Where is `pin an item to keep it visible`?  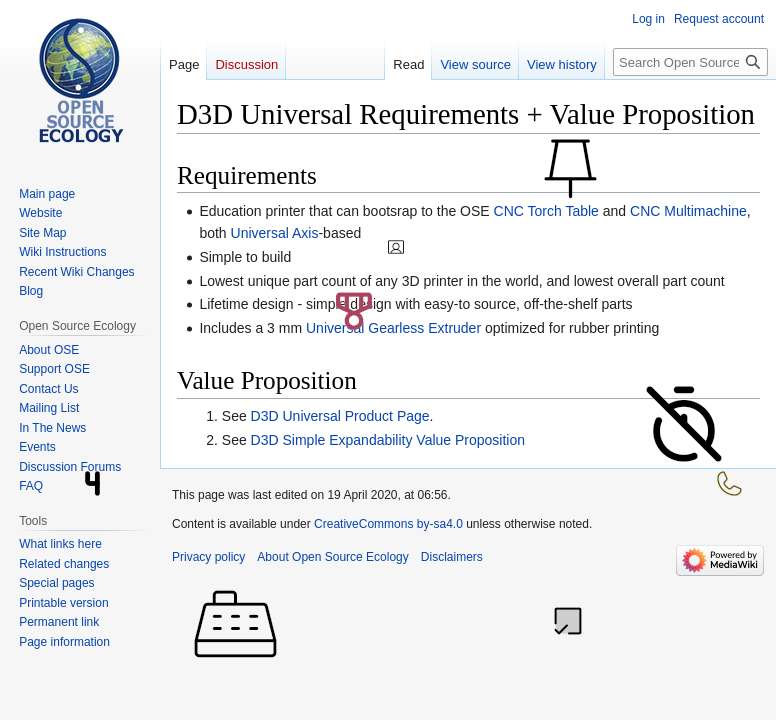 pin an item to keep it visible is located at coordinates (570, 165).